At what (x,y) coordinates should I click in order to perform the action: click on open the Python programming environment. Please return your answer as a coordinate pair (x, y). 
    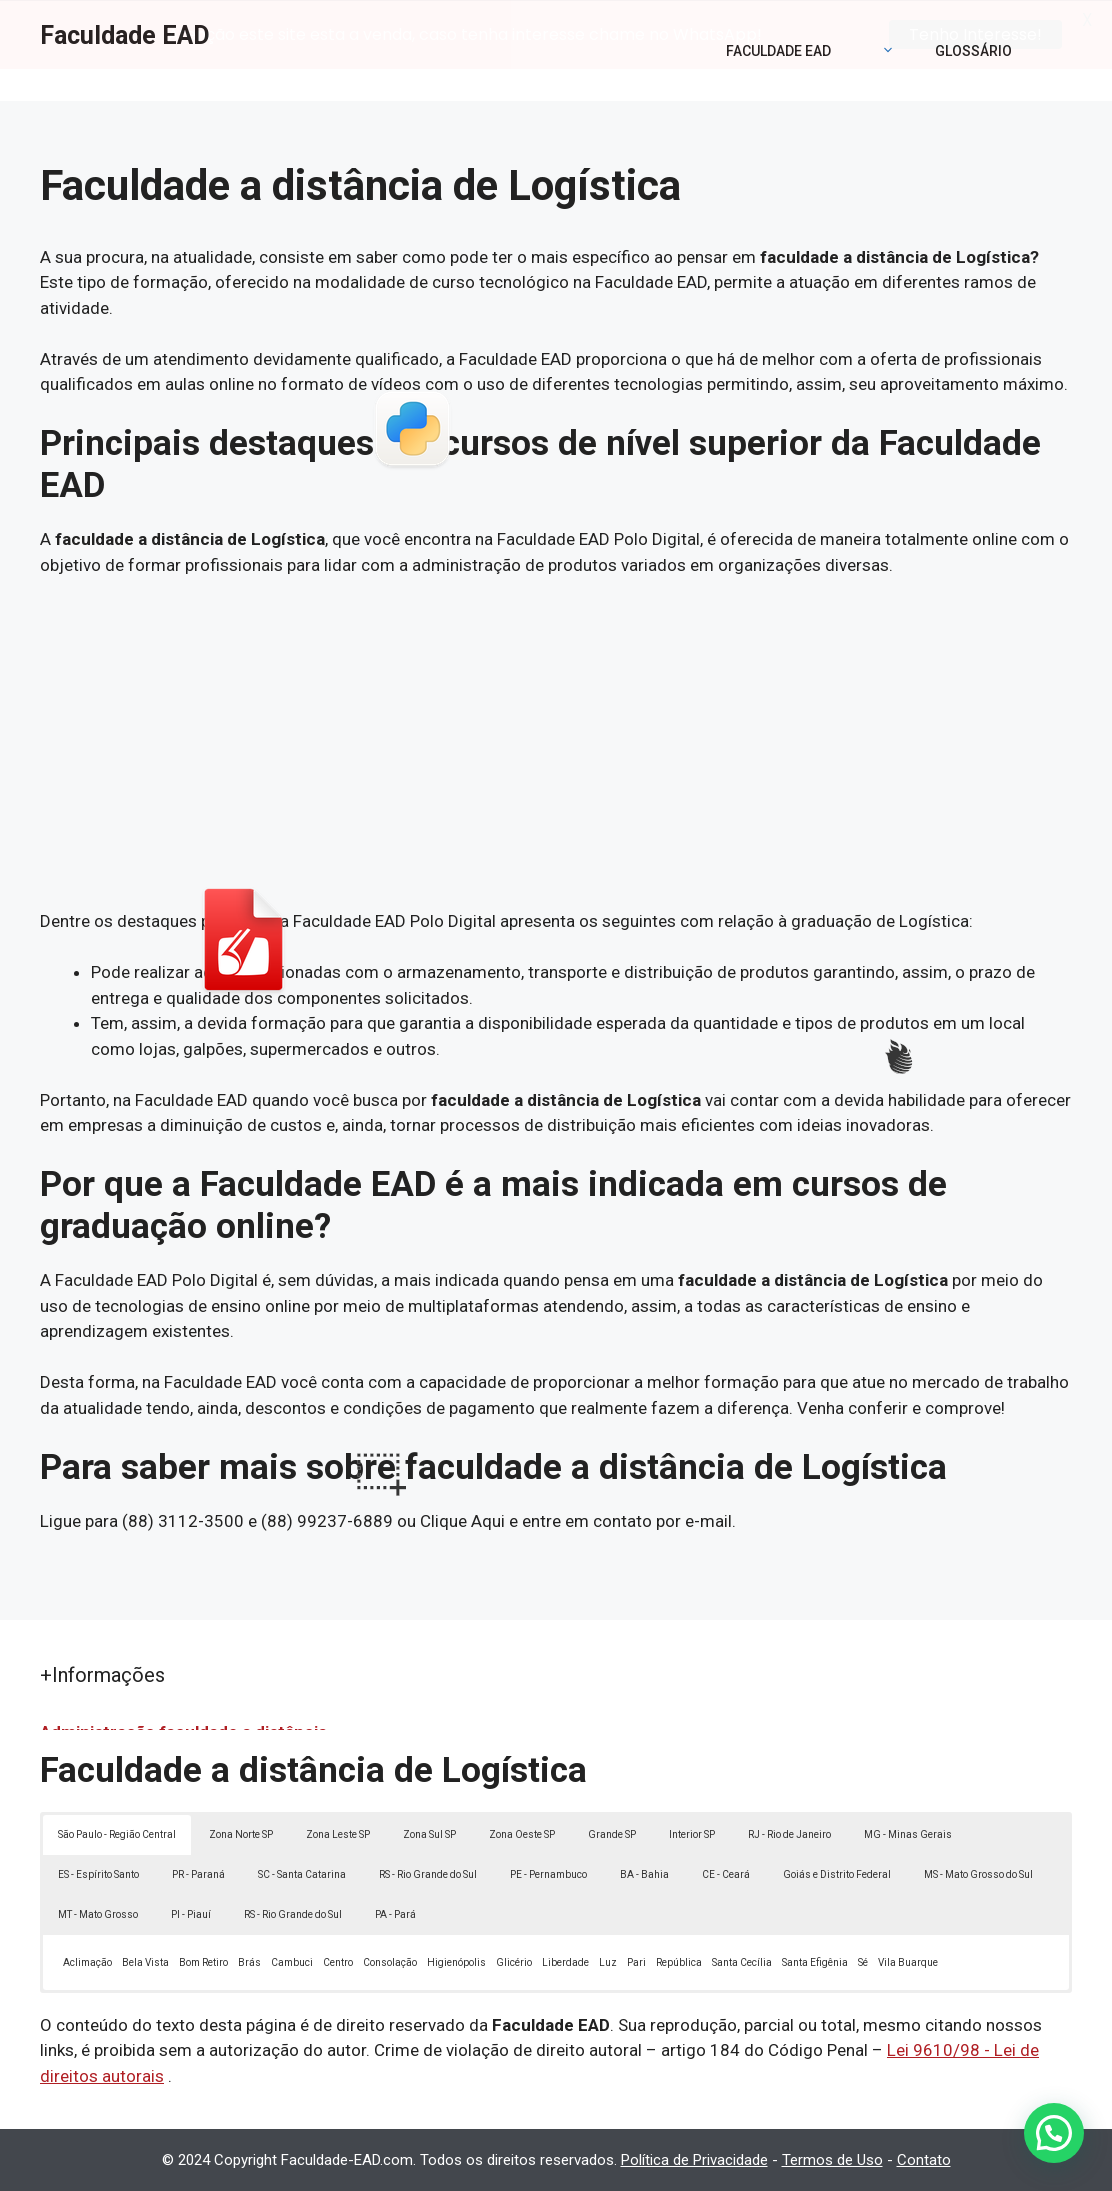
    Looking at the image, I should click on (412, 428).